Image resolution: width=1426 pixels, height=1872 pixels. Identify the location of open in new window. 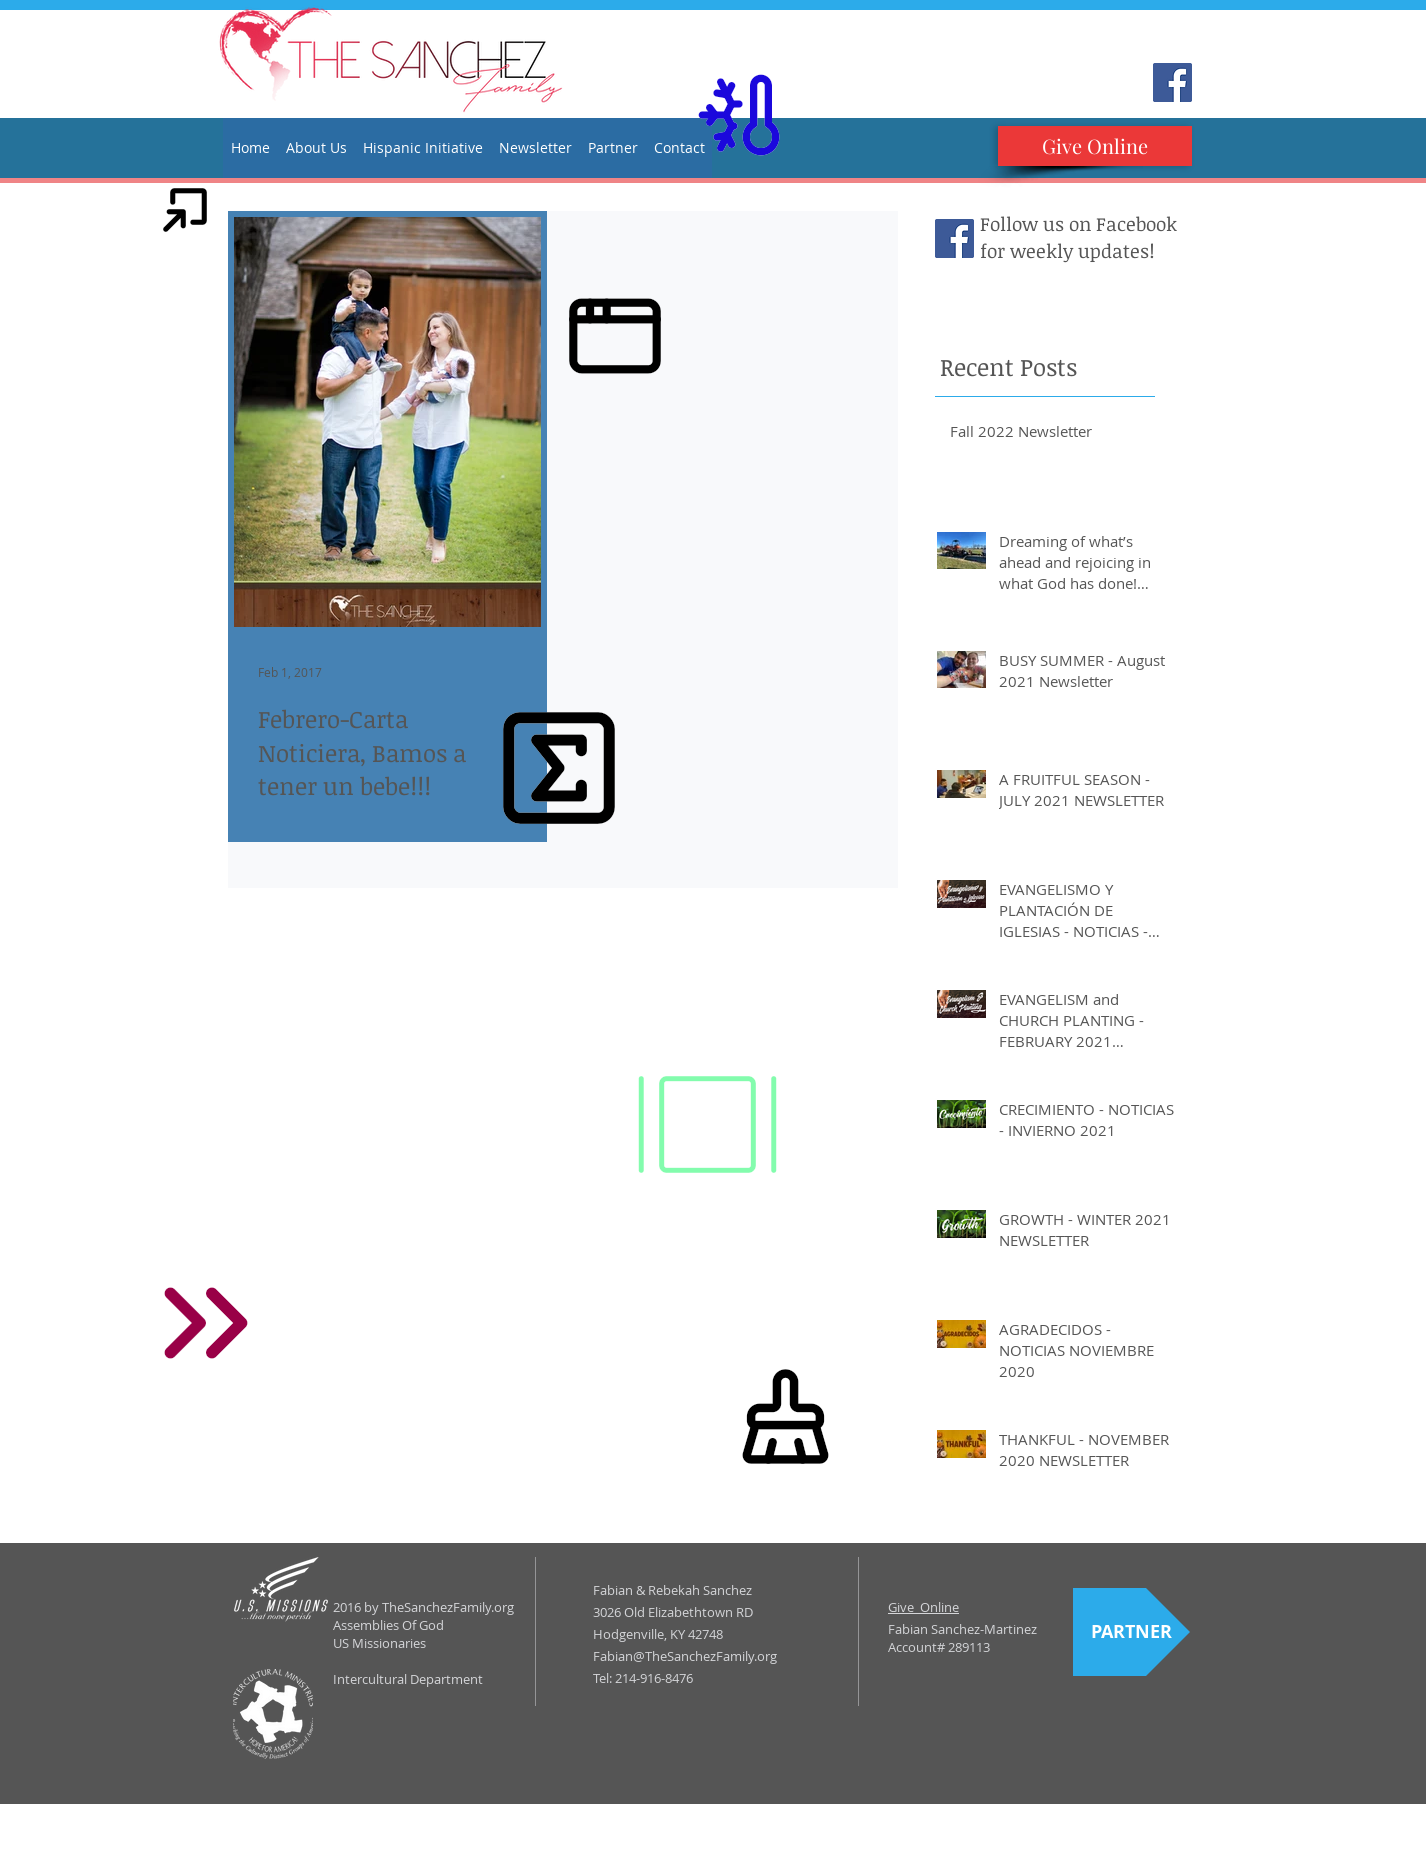
(185, 210).